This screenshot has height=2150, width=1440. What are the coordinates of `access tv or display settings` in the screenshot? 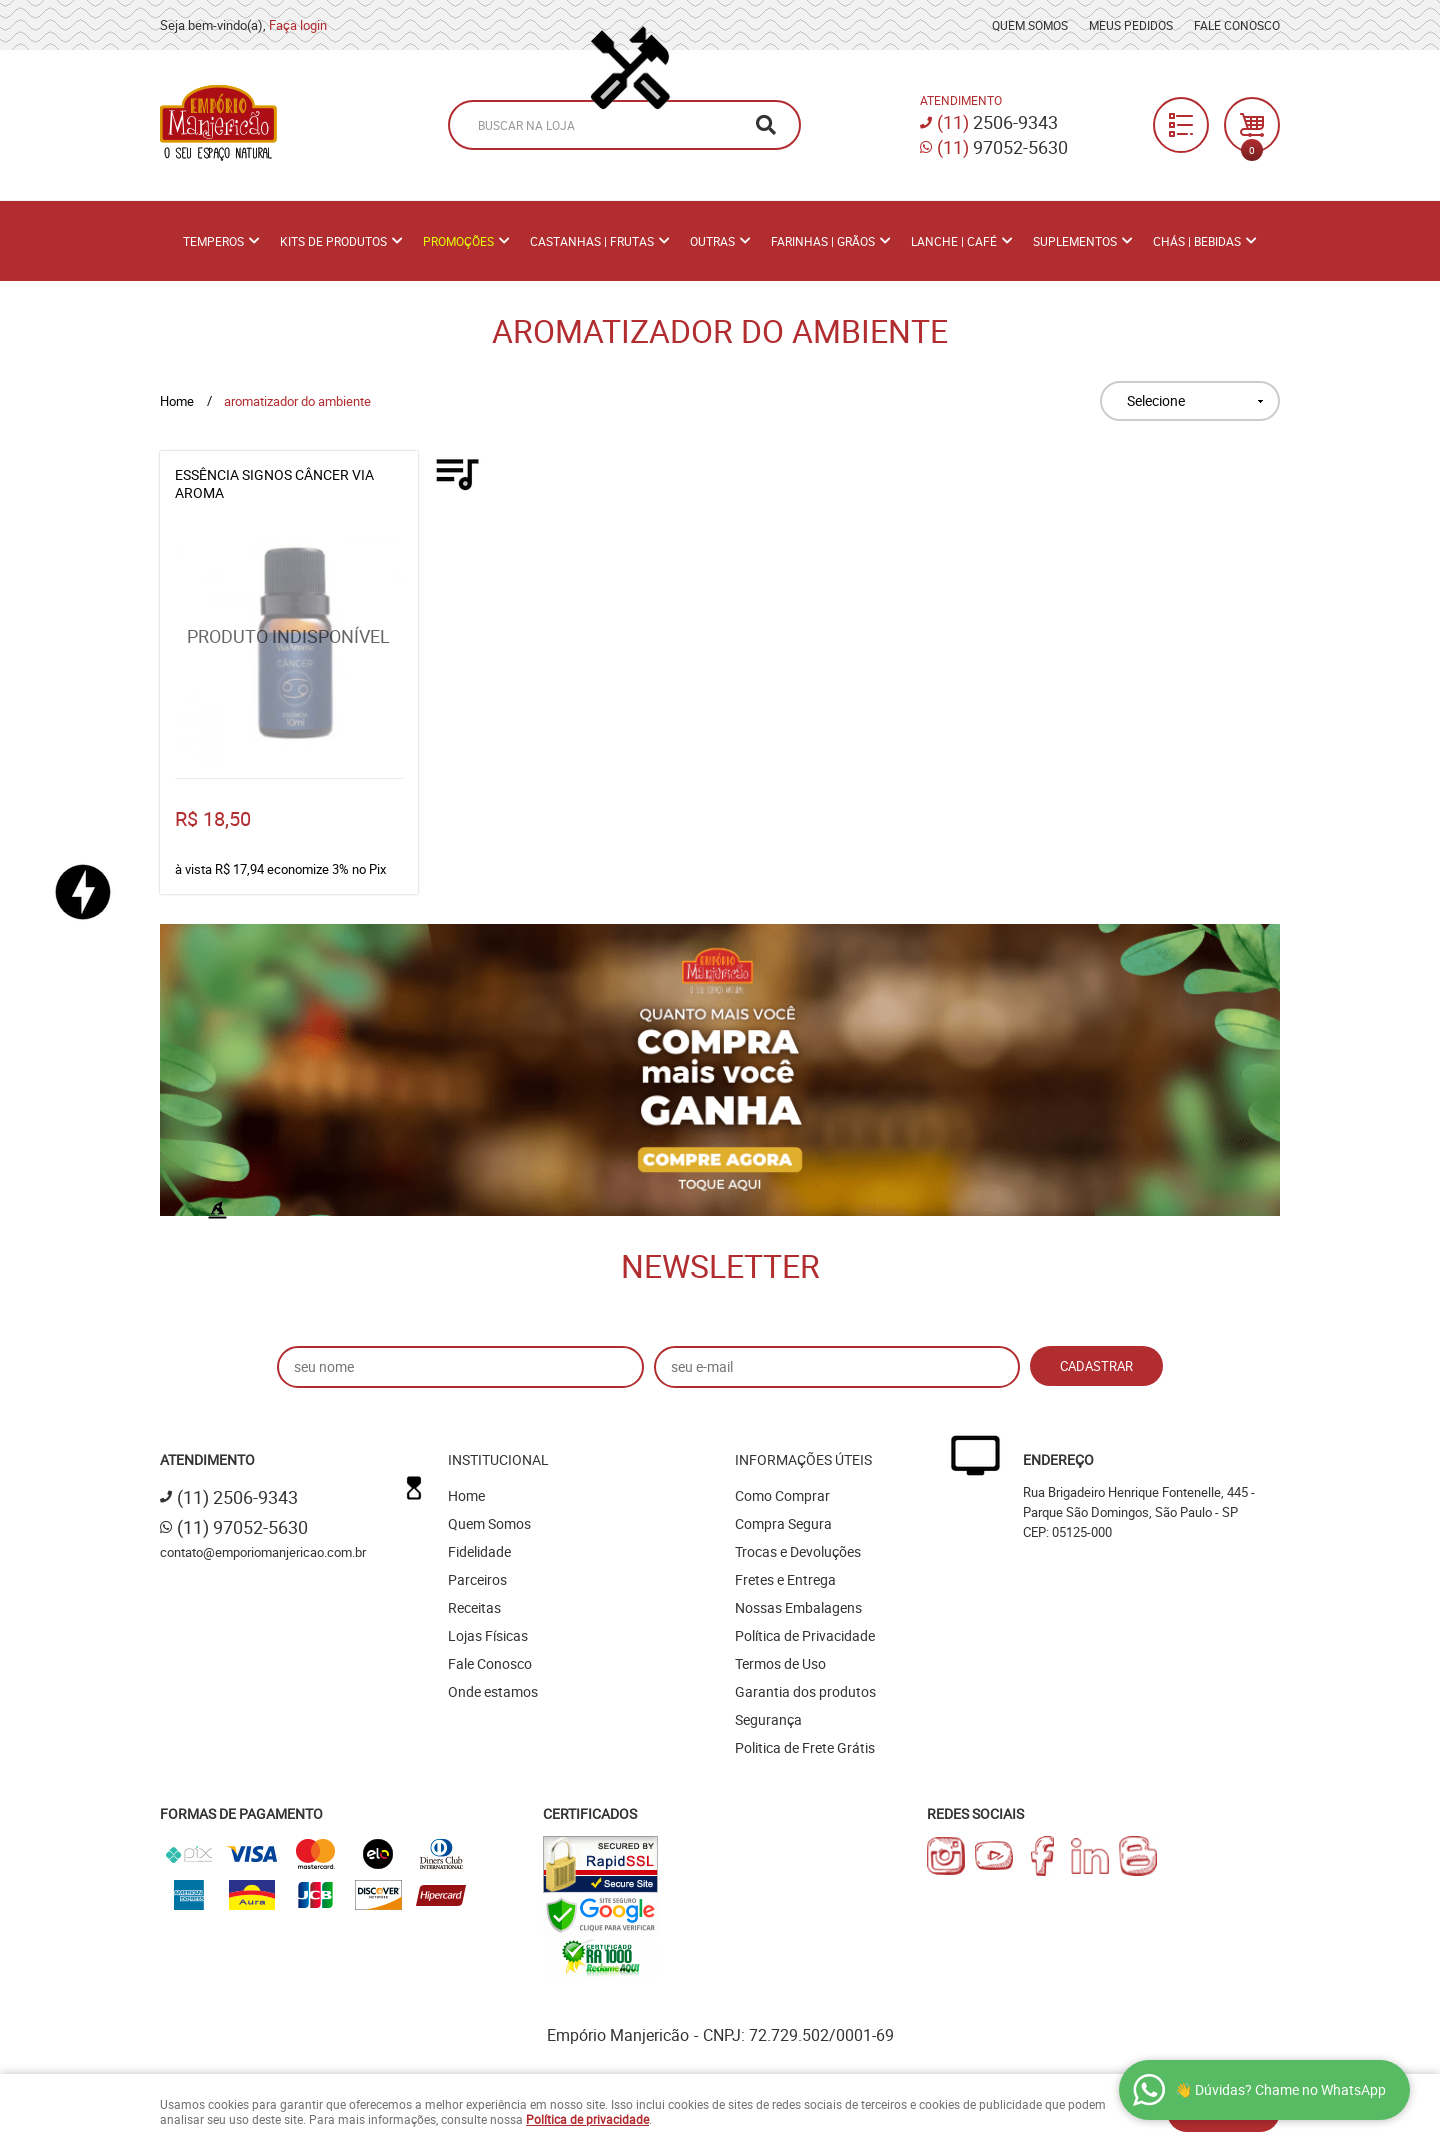 It's located at (975, 1455).